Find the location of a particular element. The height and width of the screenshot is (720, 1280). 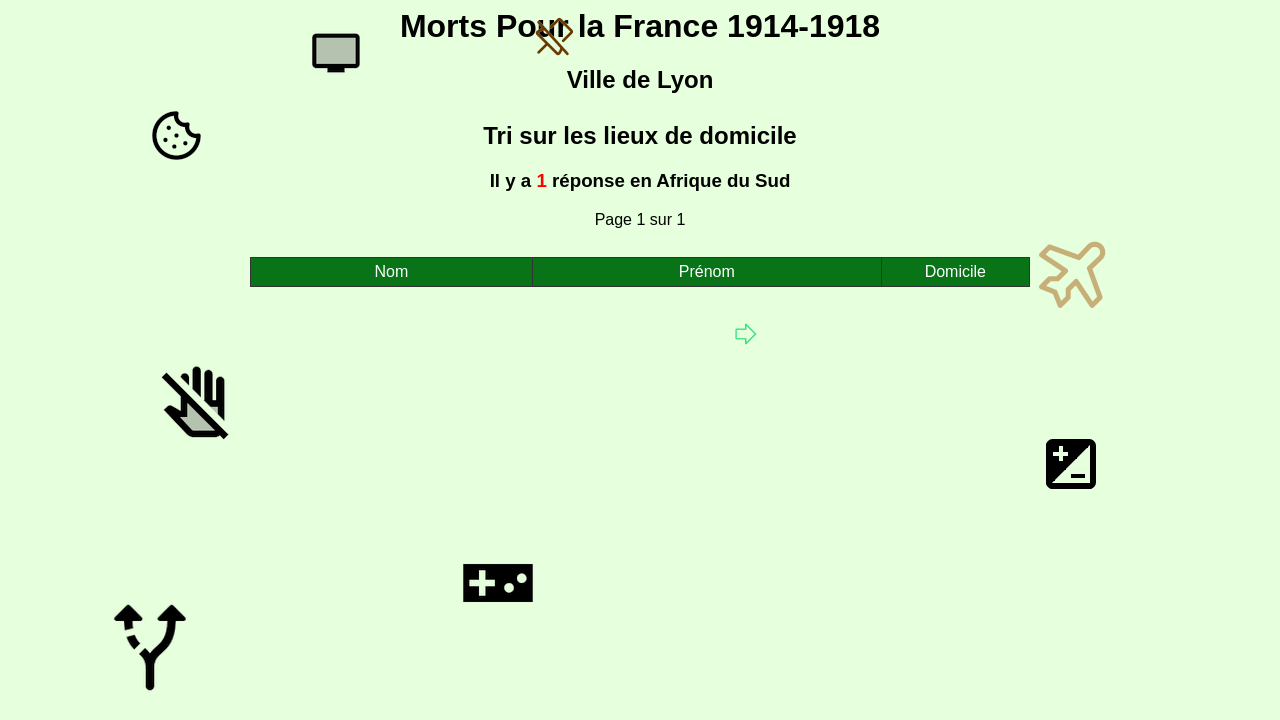

do not touch or interact with this element is located at coordinates (197, 403).